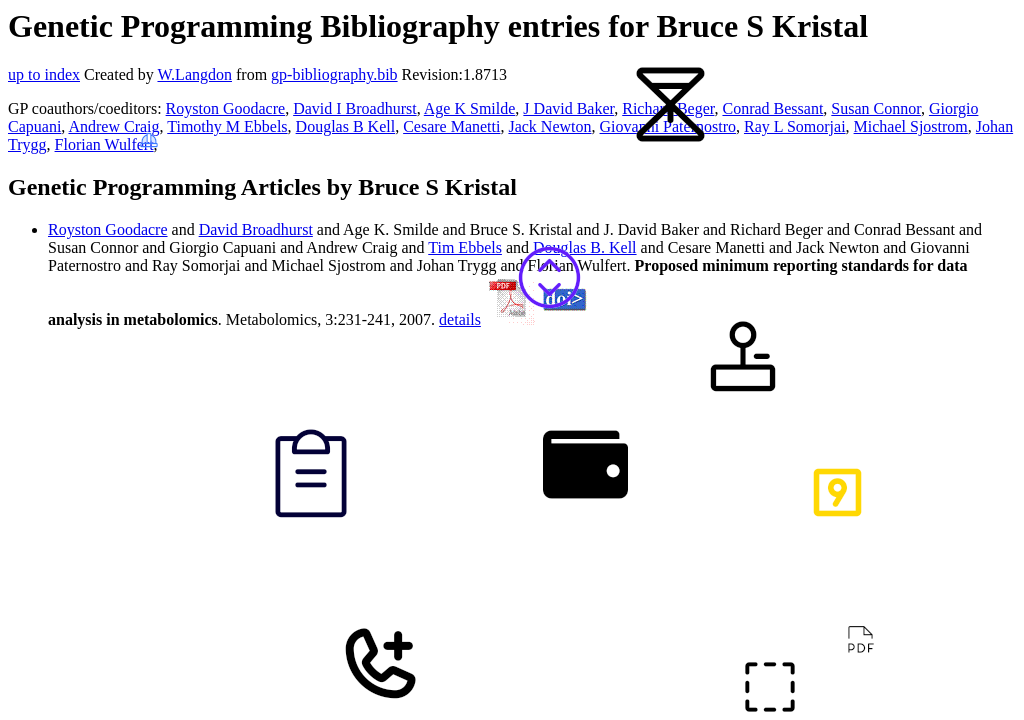 The height and width of the screenshot is (720, 1024). Describe the element at coordinates (382, 662) in the screenshot. I see `add a new contact` at that location.